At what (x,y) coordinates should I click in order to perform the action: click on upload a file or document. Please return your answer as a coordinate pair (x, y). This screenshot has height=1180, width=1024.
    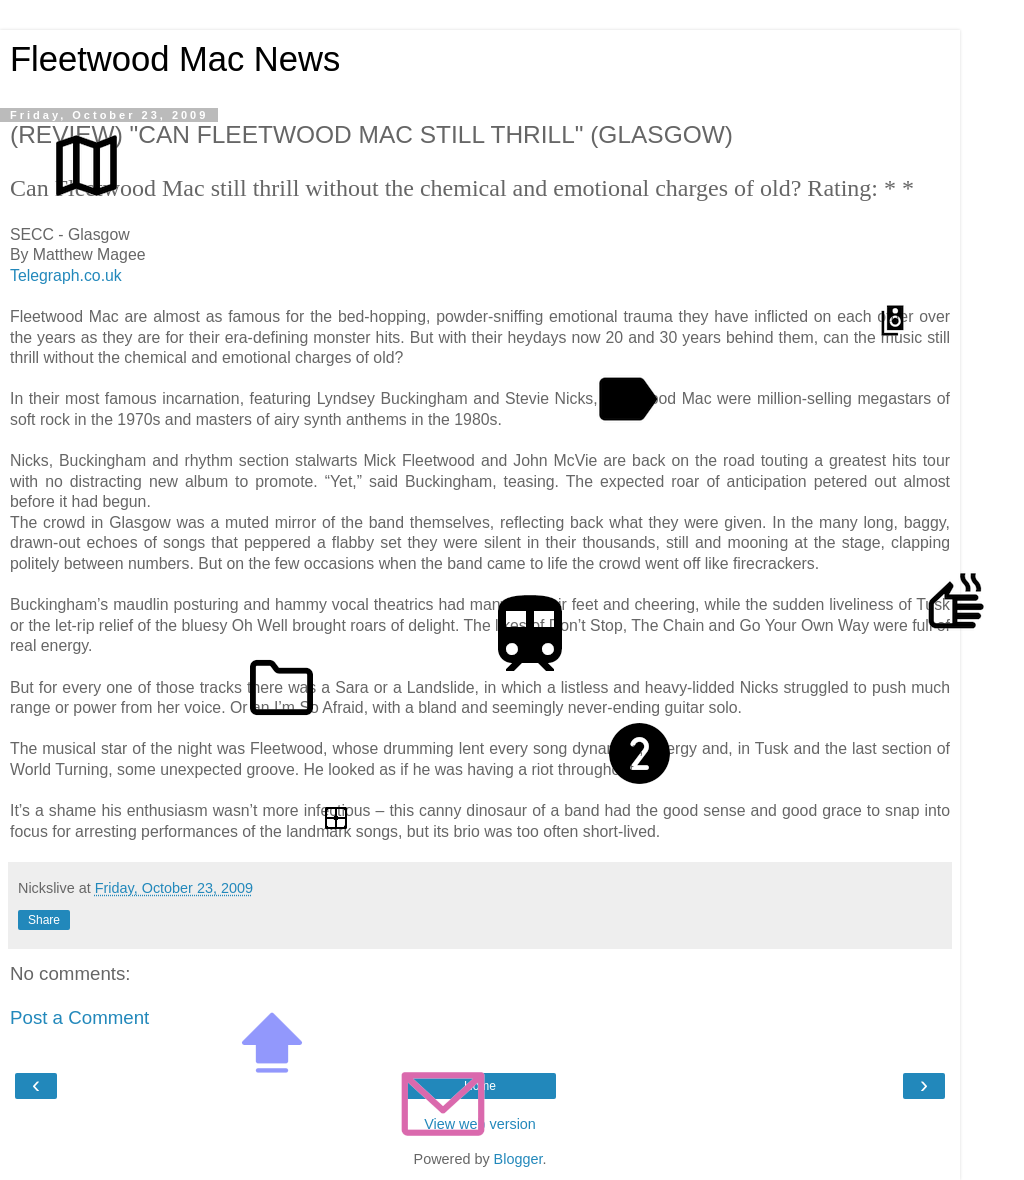
    Looking at the image, I should click on (272, 1045).